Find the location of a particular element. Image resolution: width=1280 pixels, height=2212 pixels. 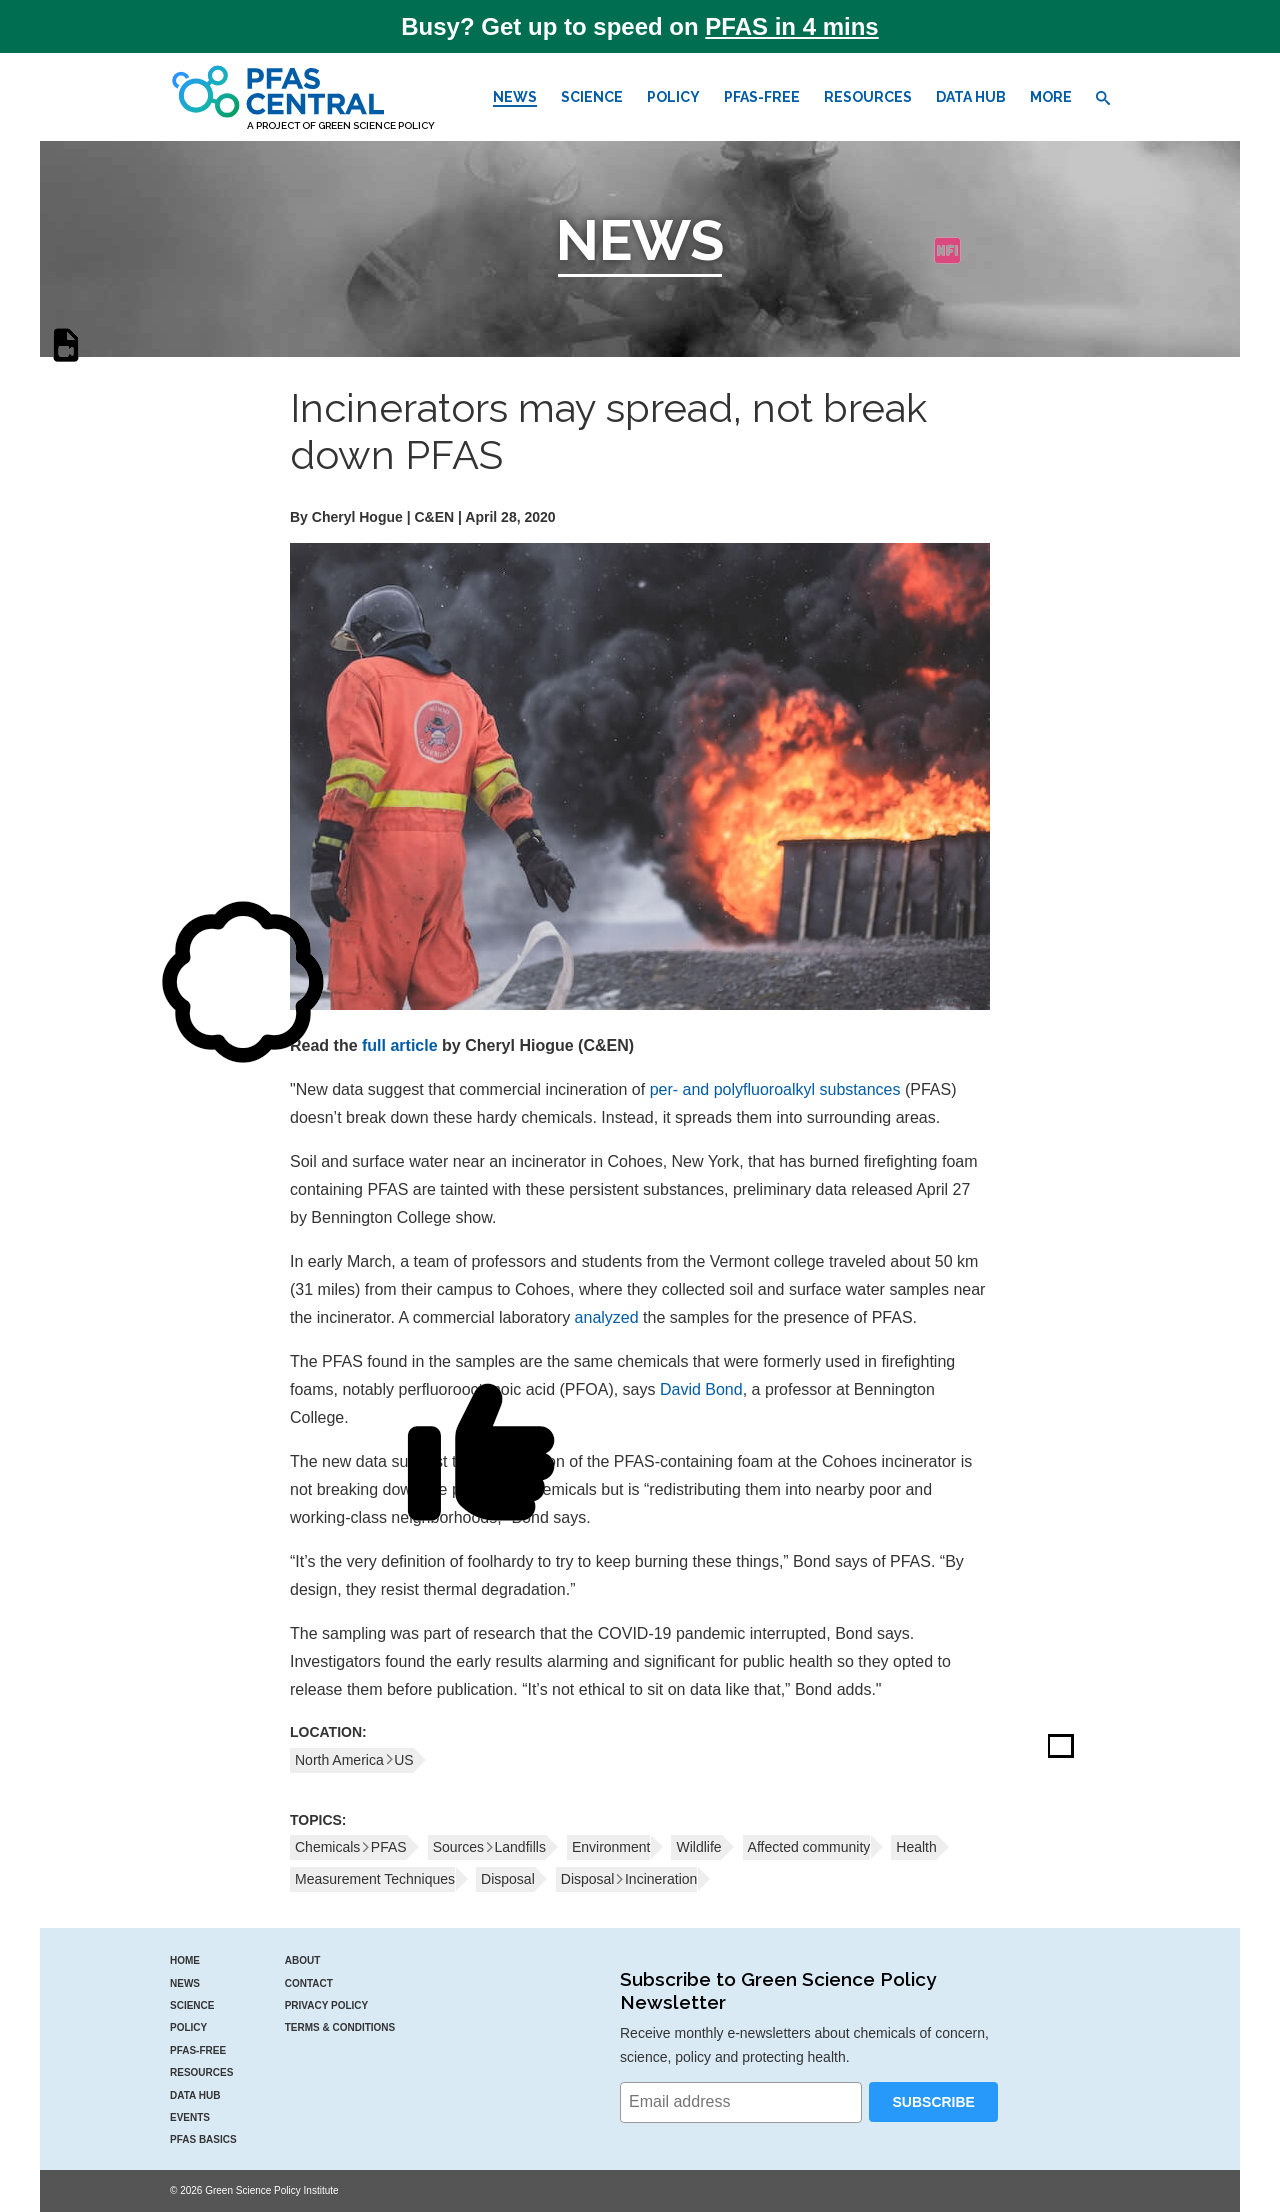

crop image to 3:2 aspect ratio is located at coordinates (1061, 1746).